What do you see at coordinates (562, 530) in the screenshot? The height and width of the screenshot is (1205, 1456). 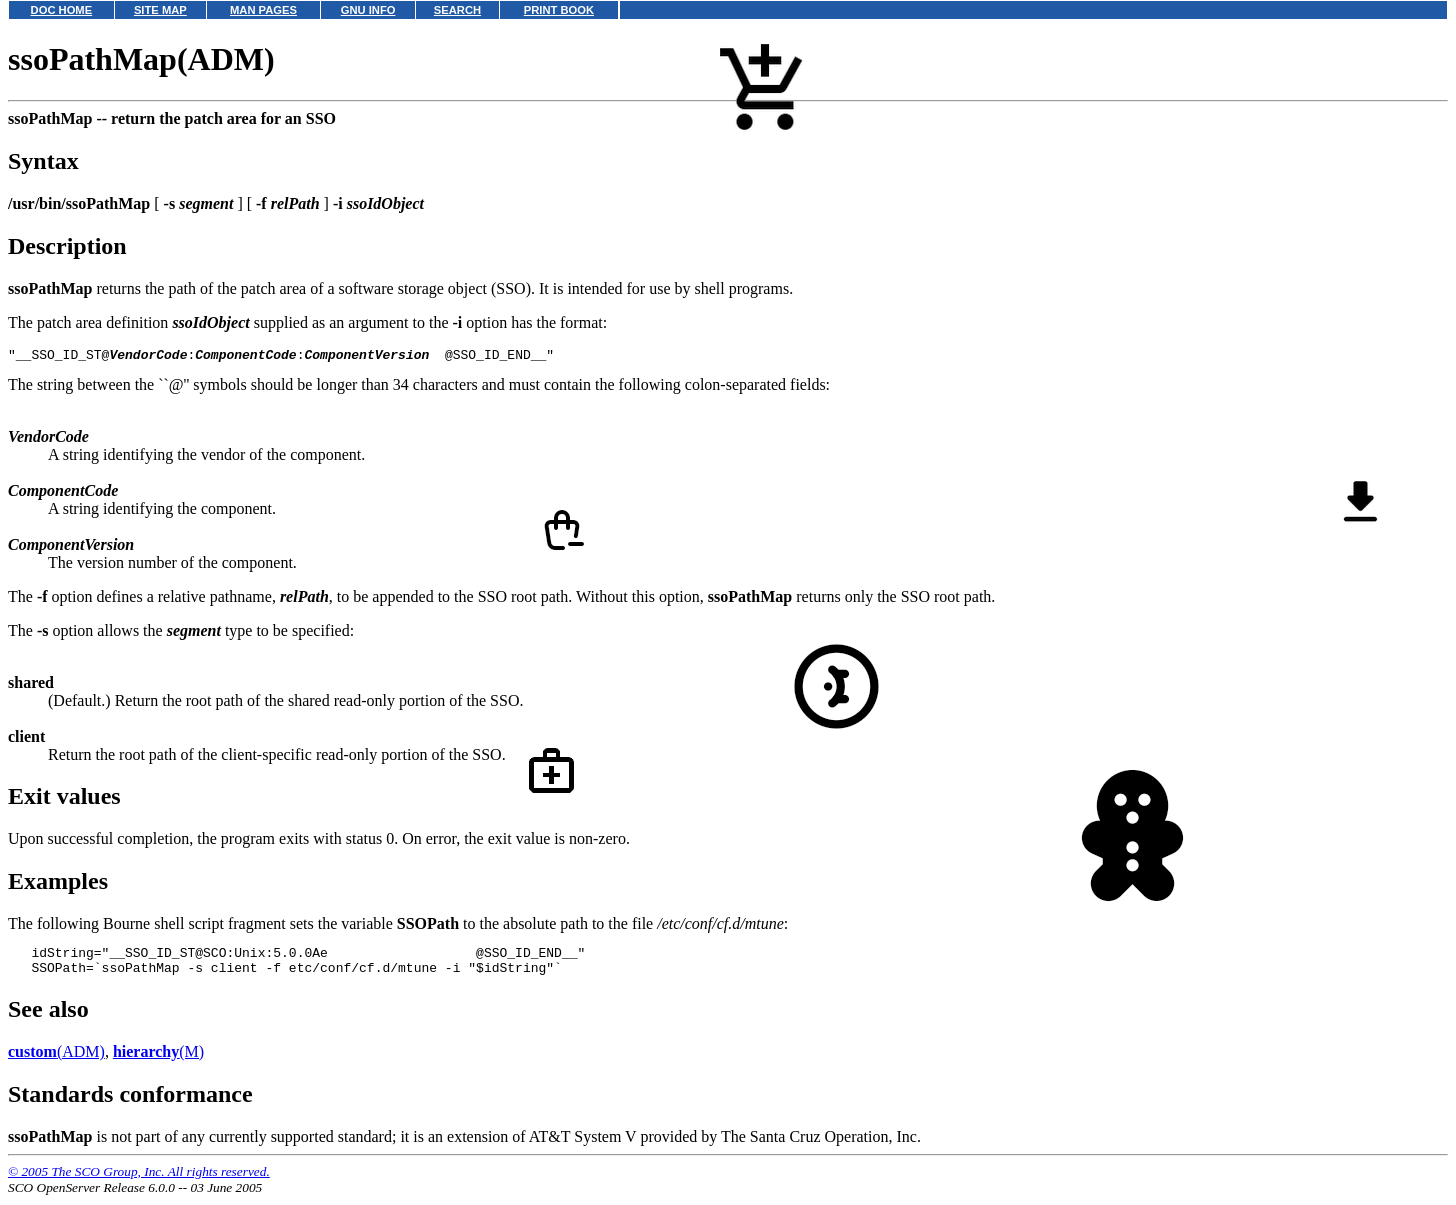 I see `remove an item from your shopping bag` at bounding box center [562, 530].